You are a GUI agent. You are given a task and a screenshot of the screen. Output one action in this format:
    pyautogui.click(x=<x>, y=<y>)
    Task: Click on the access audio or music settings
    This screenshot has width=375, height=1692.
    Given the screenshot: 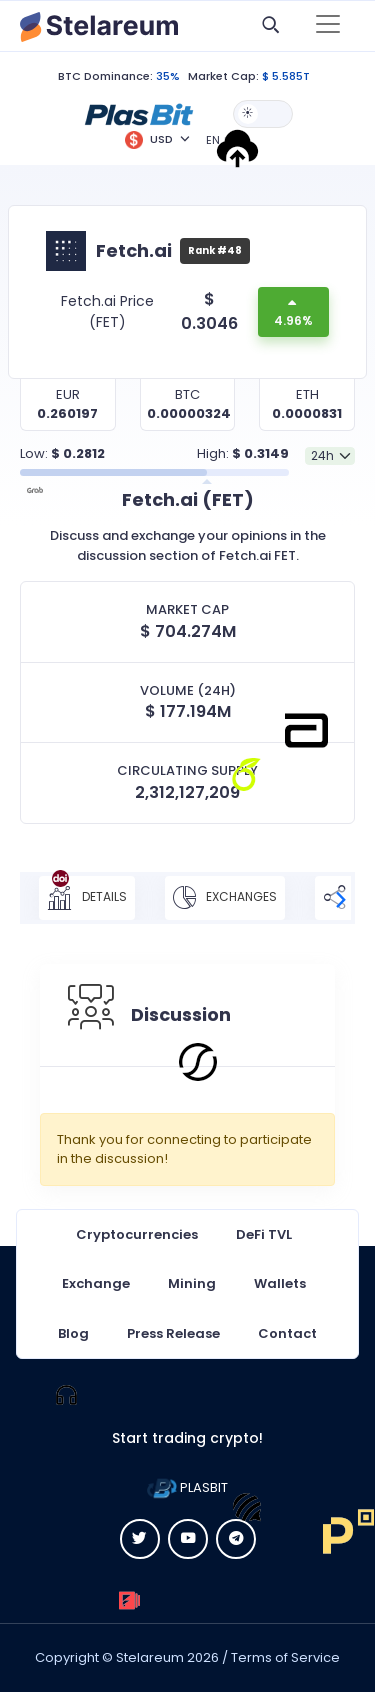 What is the action you would take?
    pyautogui.click(x=66, y=1395)
    